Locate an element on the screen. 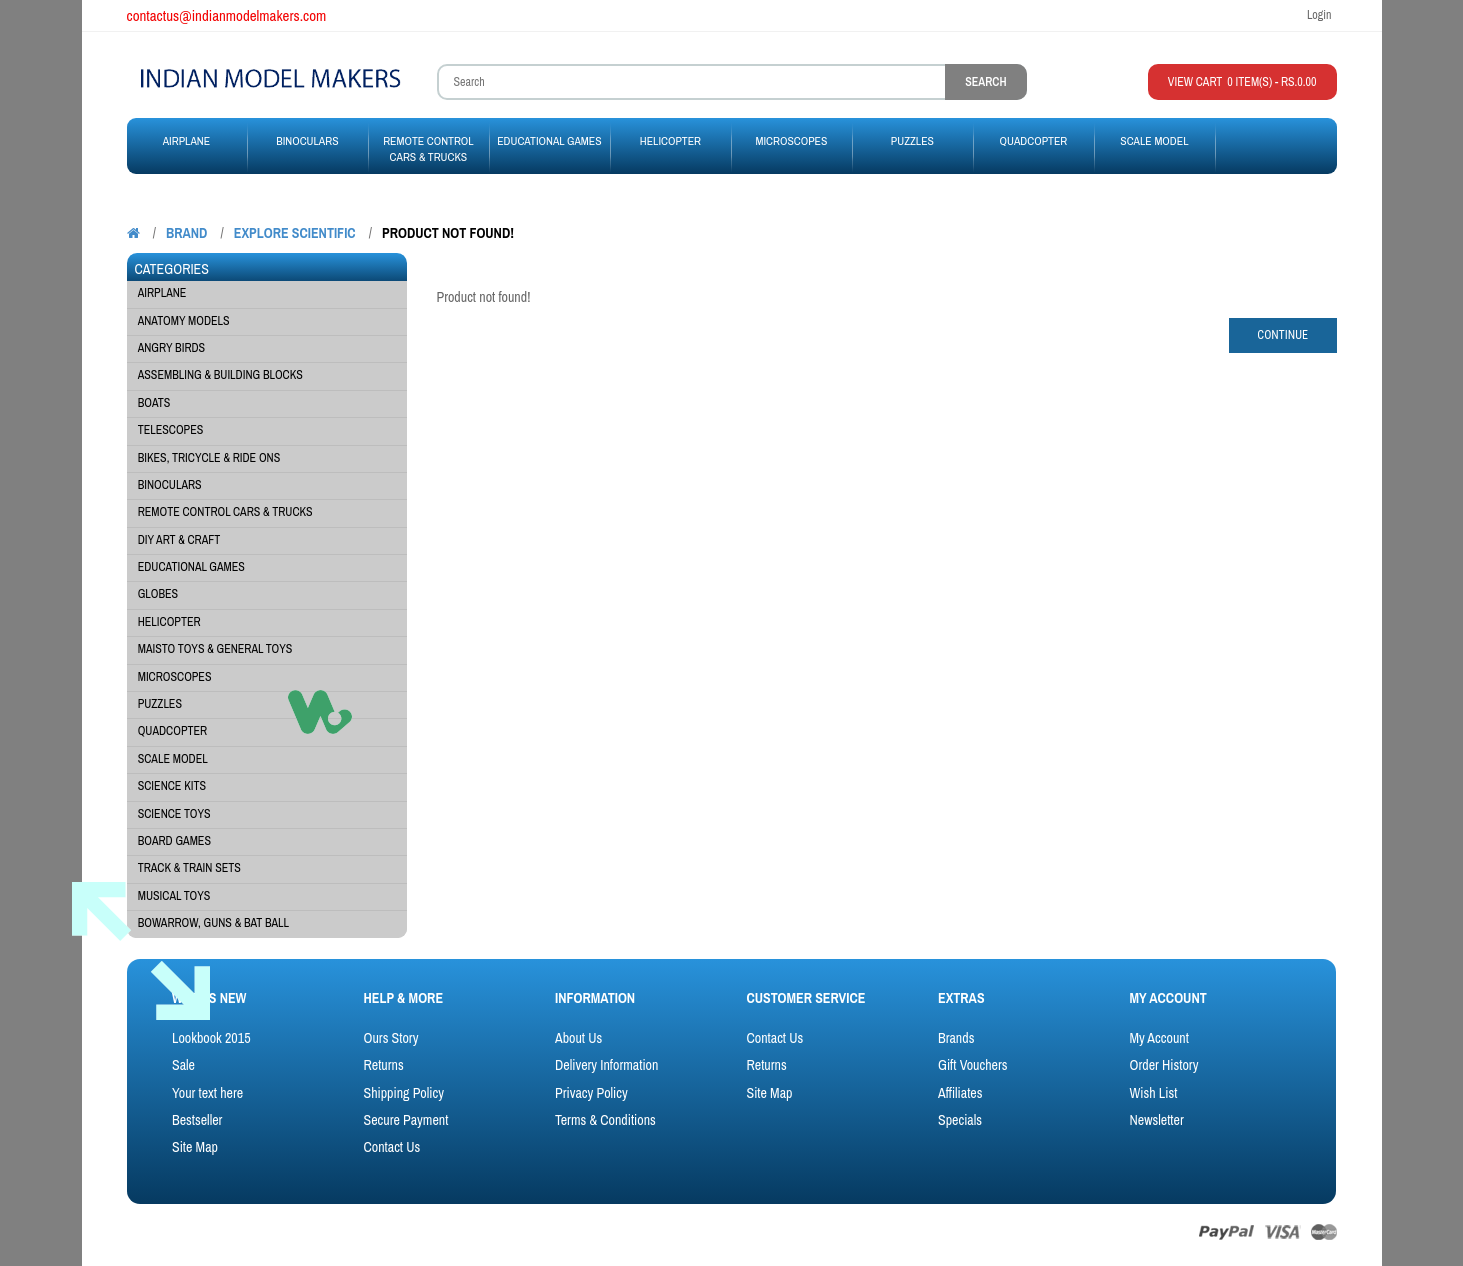  netim domain registrar logo is located at coordinates (320, 712).